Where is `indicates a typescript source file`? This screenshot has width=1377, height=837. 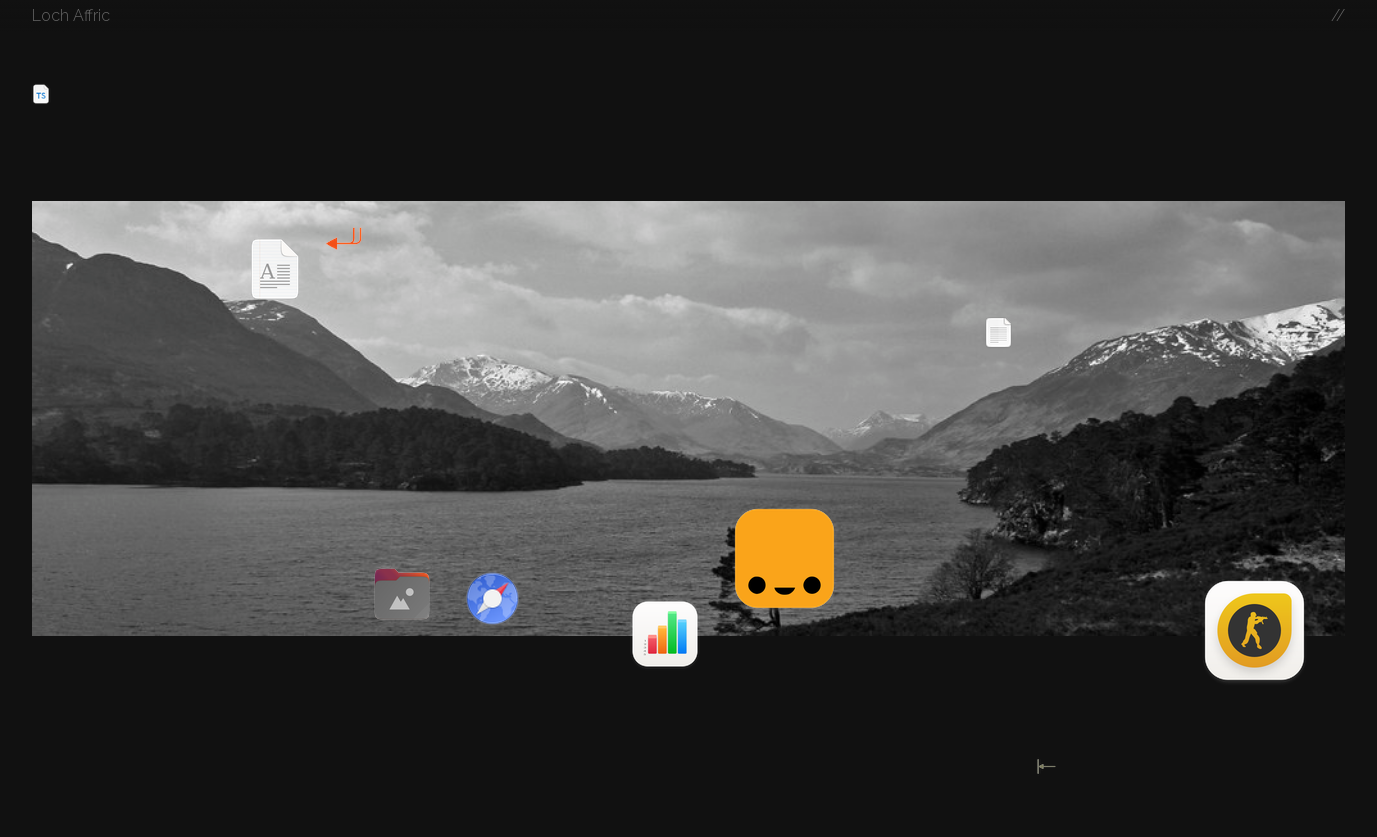 indicates a typescript source file is located at coordinates (41, 94).